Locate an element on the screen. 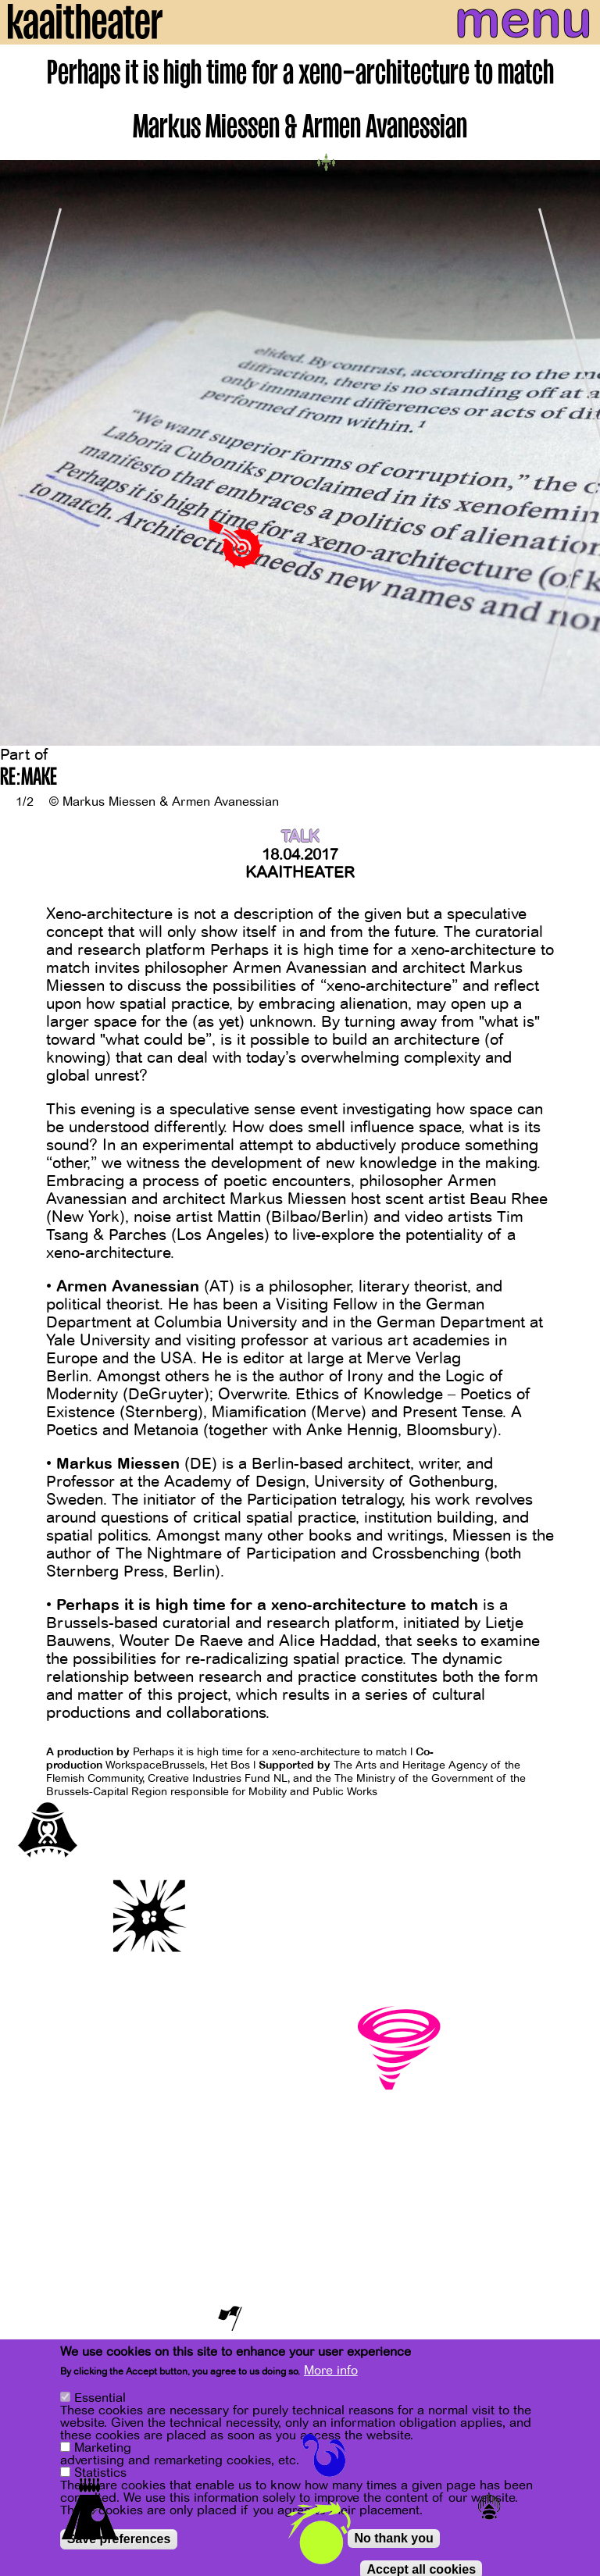 This screenshot has width=600, height=2576. access bowling alley locations or games is located at coordinates (89, 2508).